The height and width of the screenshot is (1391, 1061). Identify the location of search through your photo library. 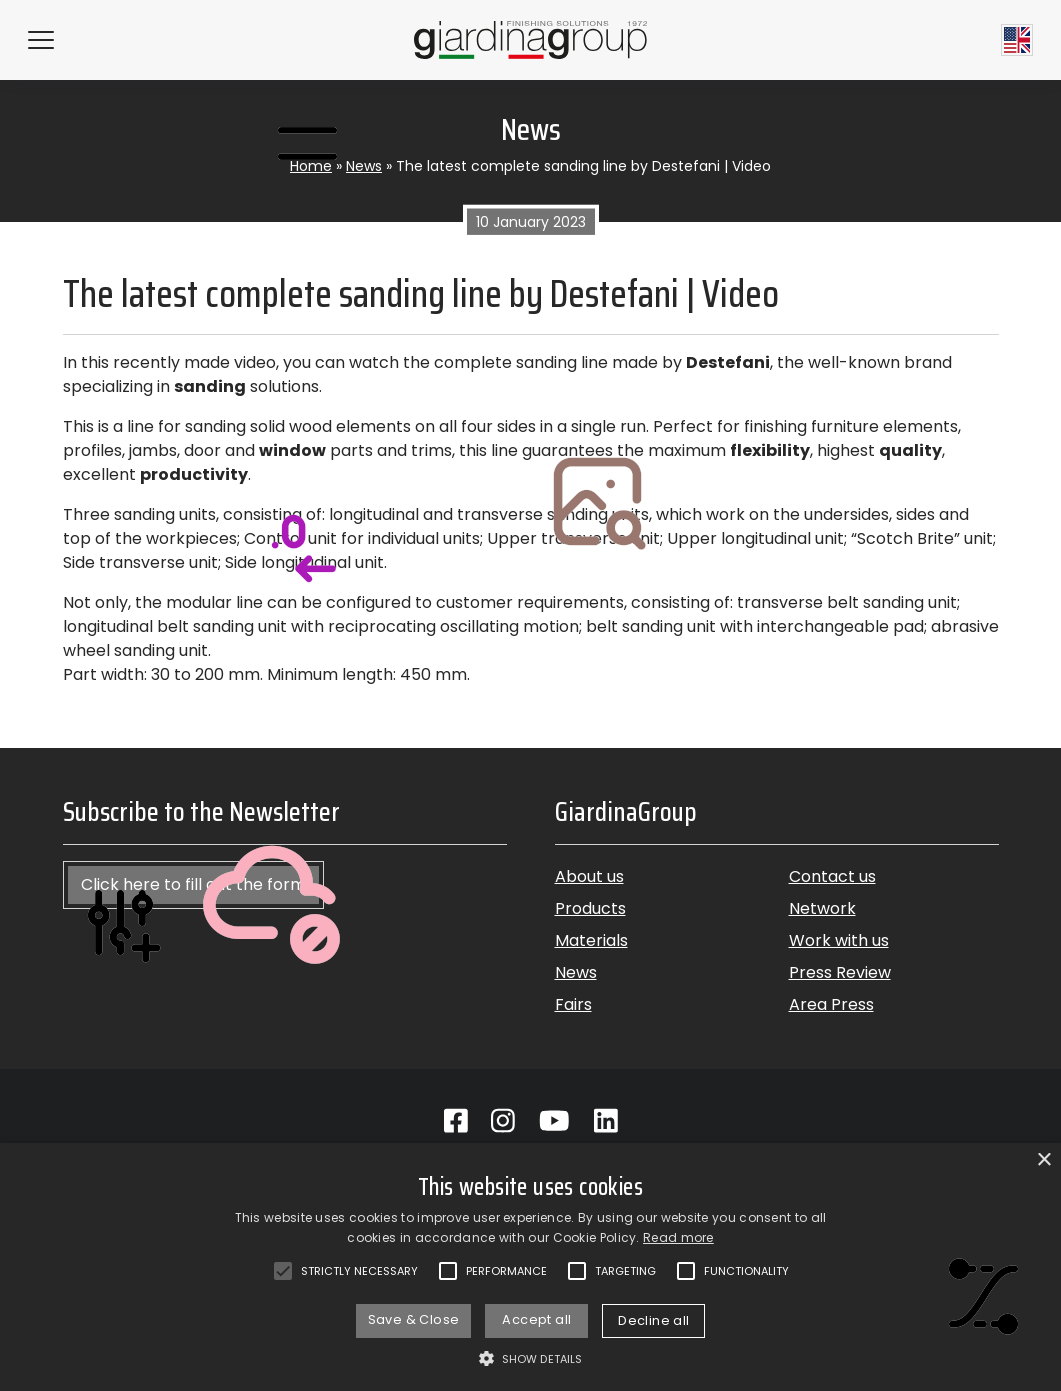
(597, 501).